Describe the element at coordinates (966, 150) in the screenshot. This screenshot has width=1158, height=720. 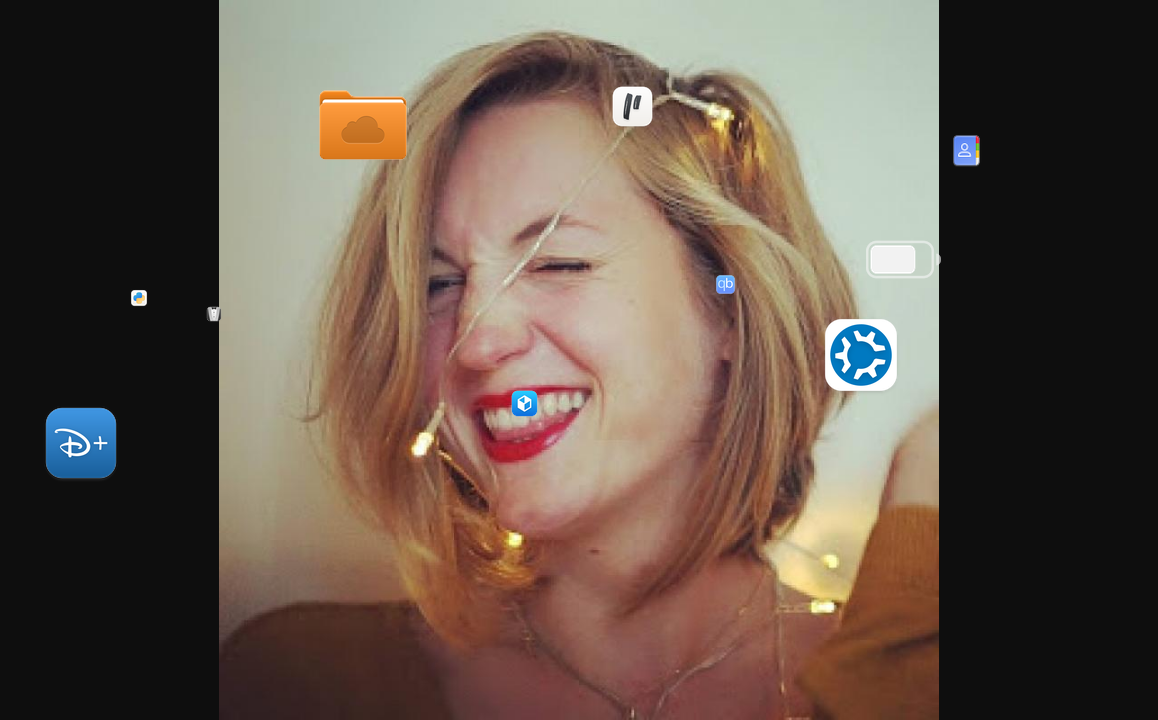
I see `open the contacts app` at that location.